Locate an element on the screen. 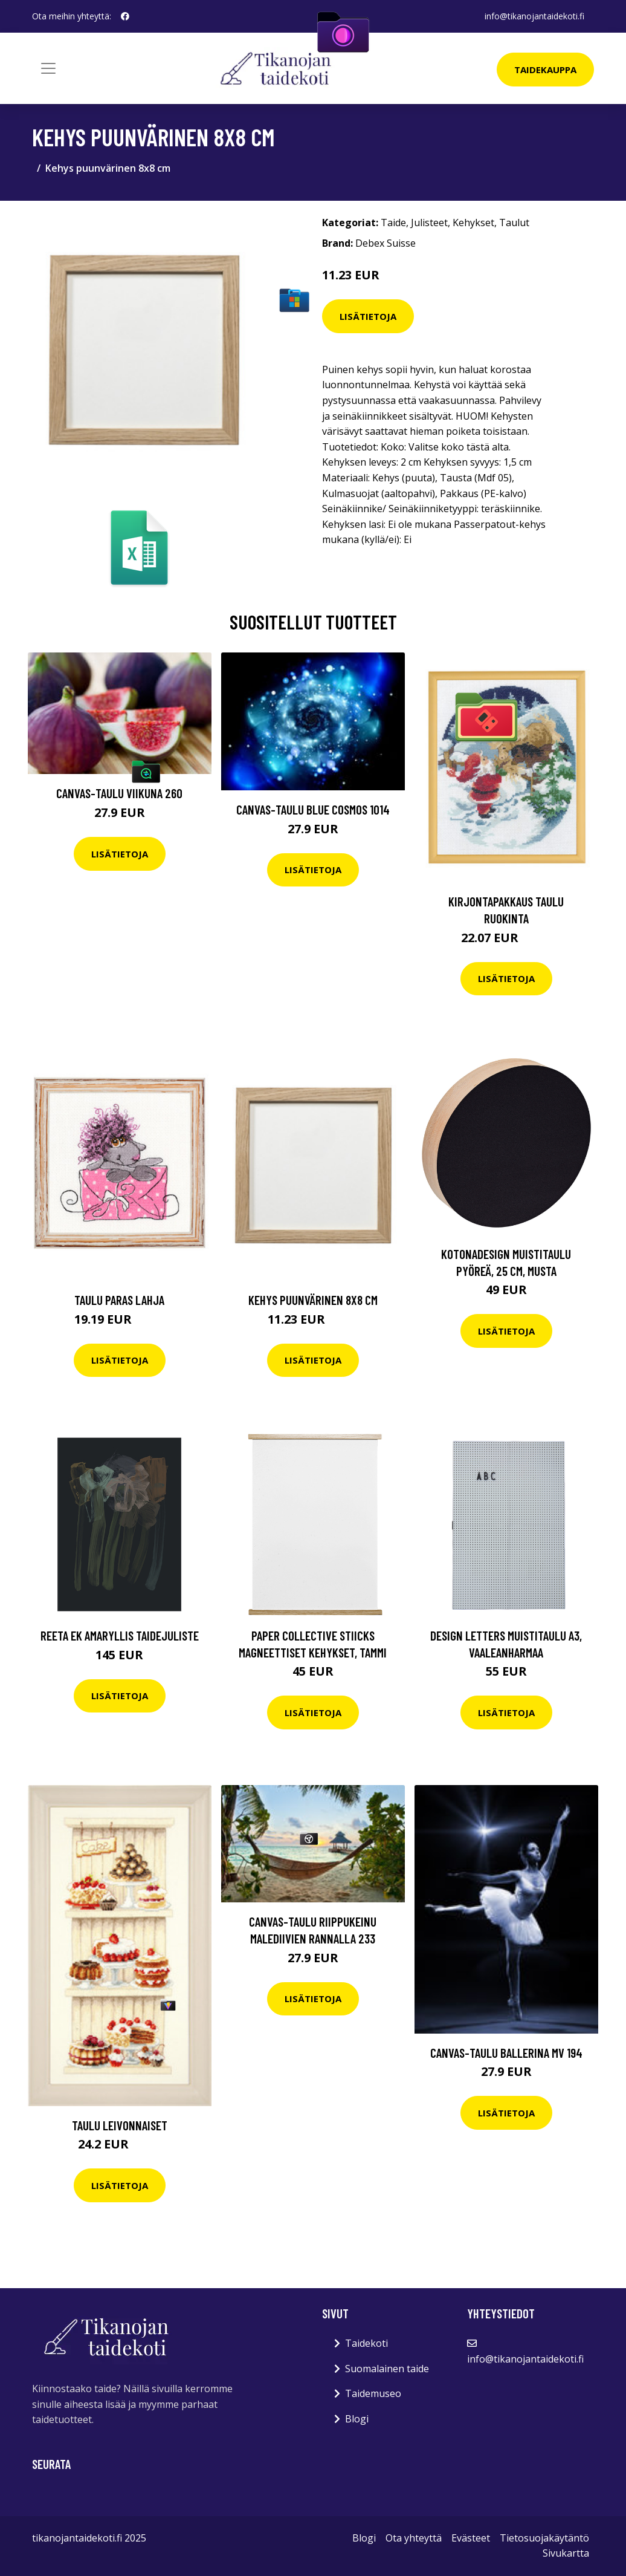 This screenshot has width=626, height=2576. open vite project folder is located at coordinates (168, 2005).